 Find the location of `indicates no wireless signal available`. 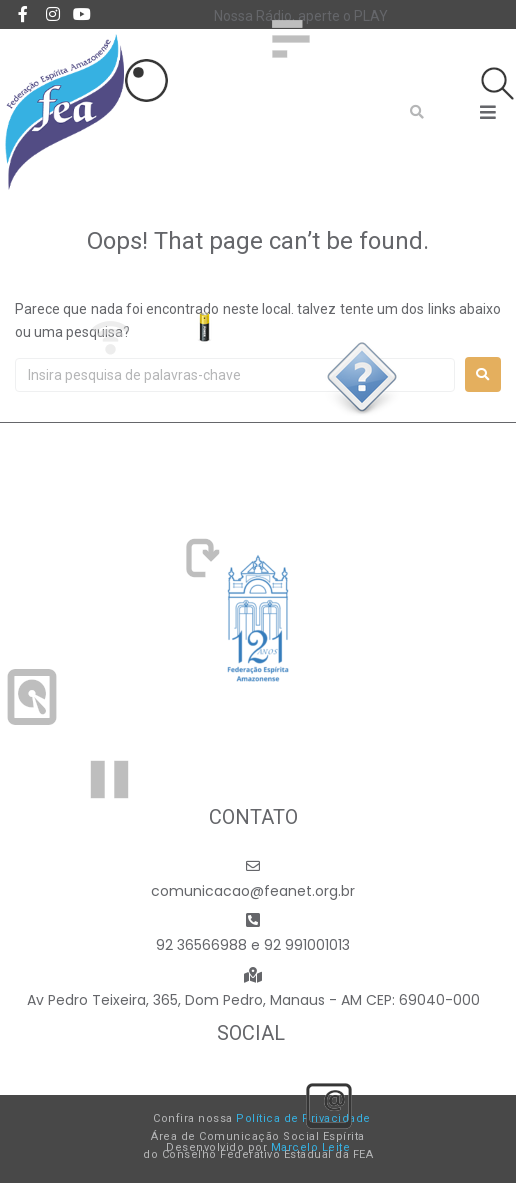

indicates no wireless signal available is located at coordinates (110, 336).